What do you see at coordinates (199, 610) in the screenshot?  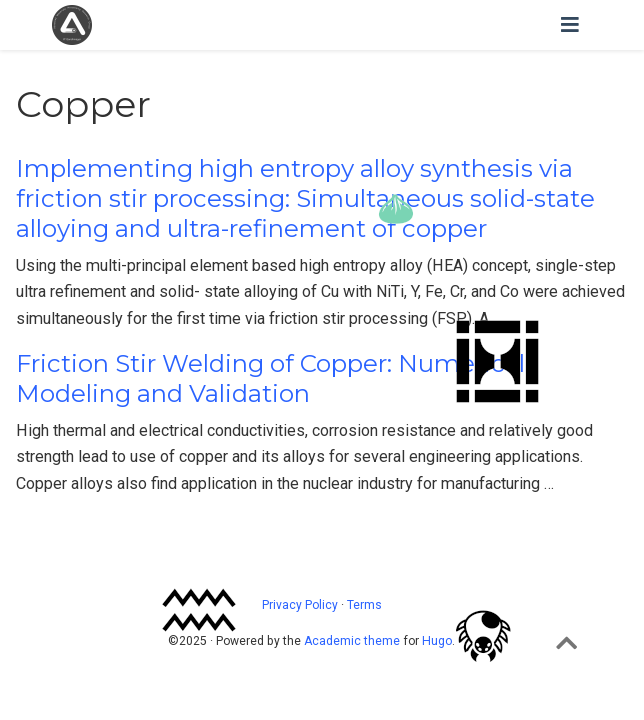 I see `represents the aquarius zodiac sign` at bounding box center [199, 610].